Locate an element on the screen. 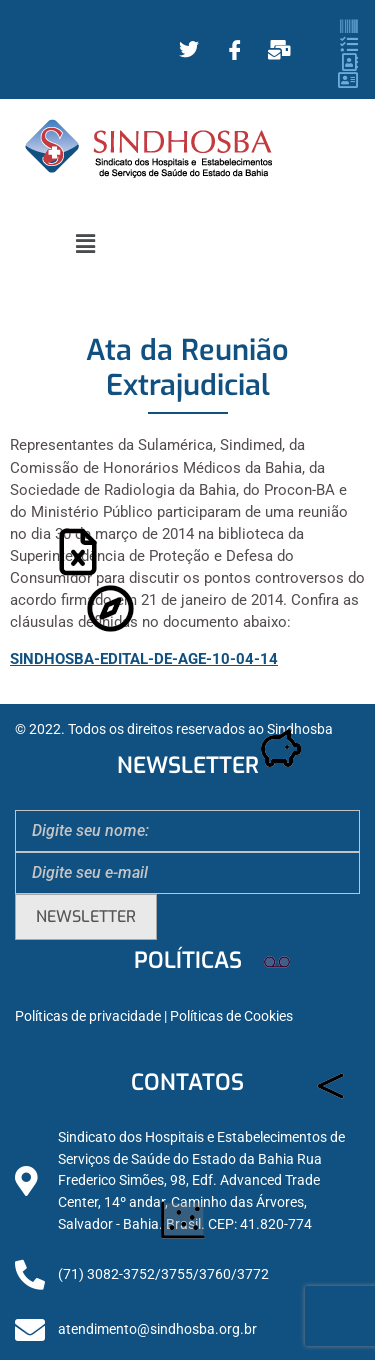 The width and height of the screenshot is (375, 1360). go back to the previous screen is located at coordinates (331, 1086).